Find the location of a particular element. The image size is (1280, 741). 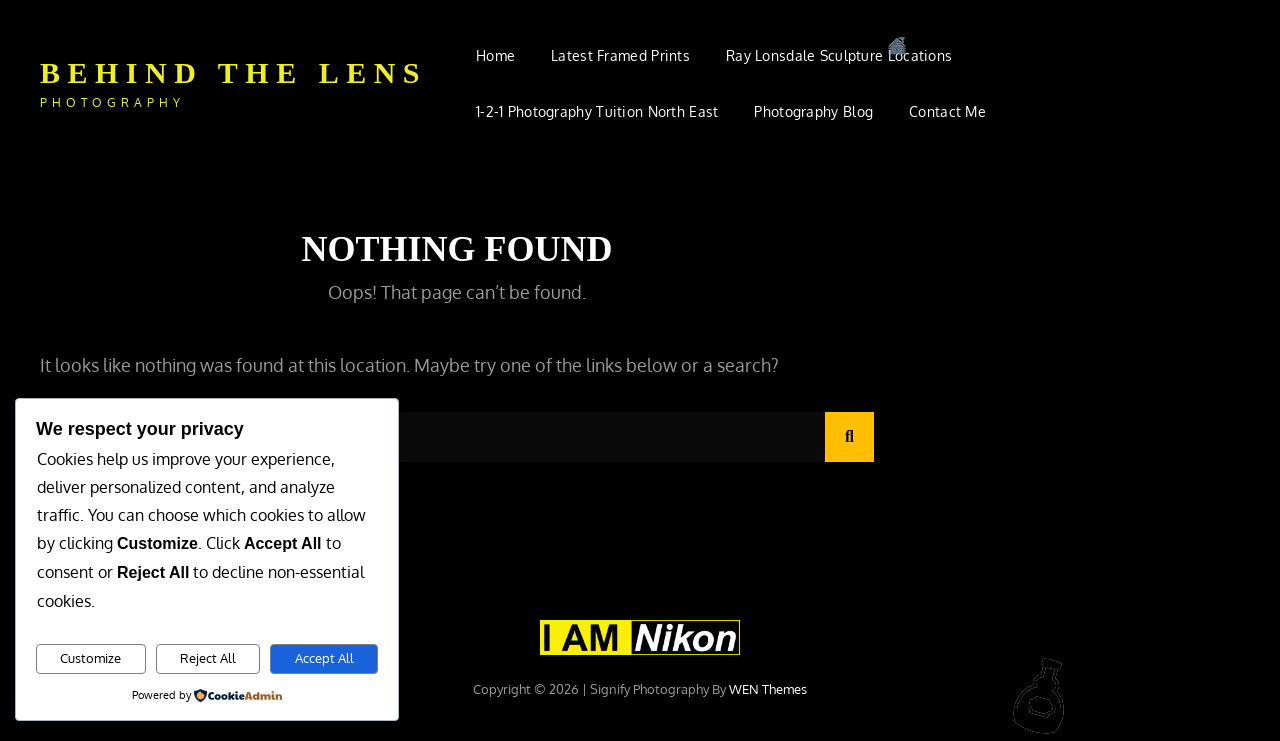

select a potion or consumable item is located at coordinates (1042, 695).